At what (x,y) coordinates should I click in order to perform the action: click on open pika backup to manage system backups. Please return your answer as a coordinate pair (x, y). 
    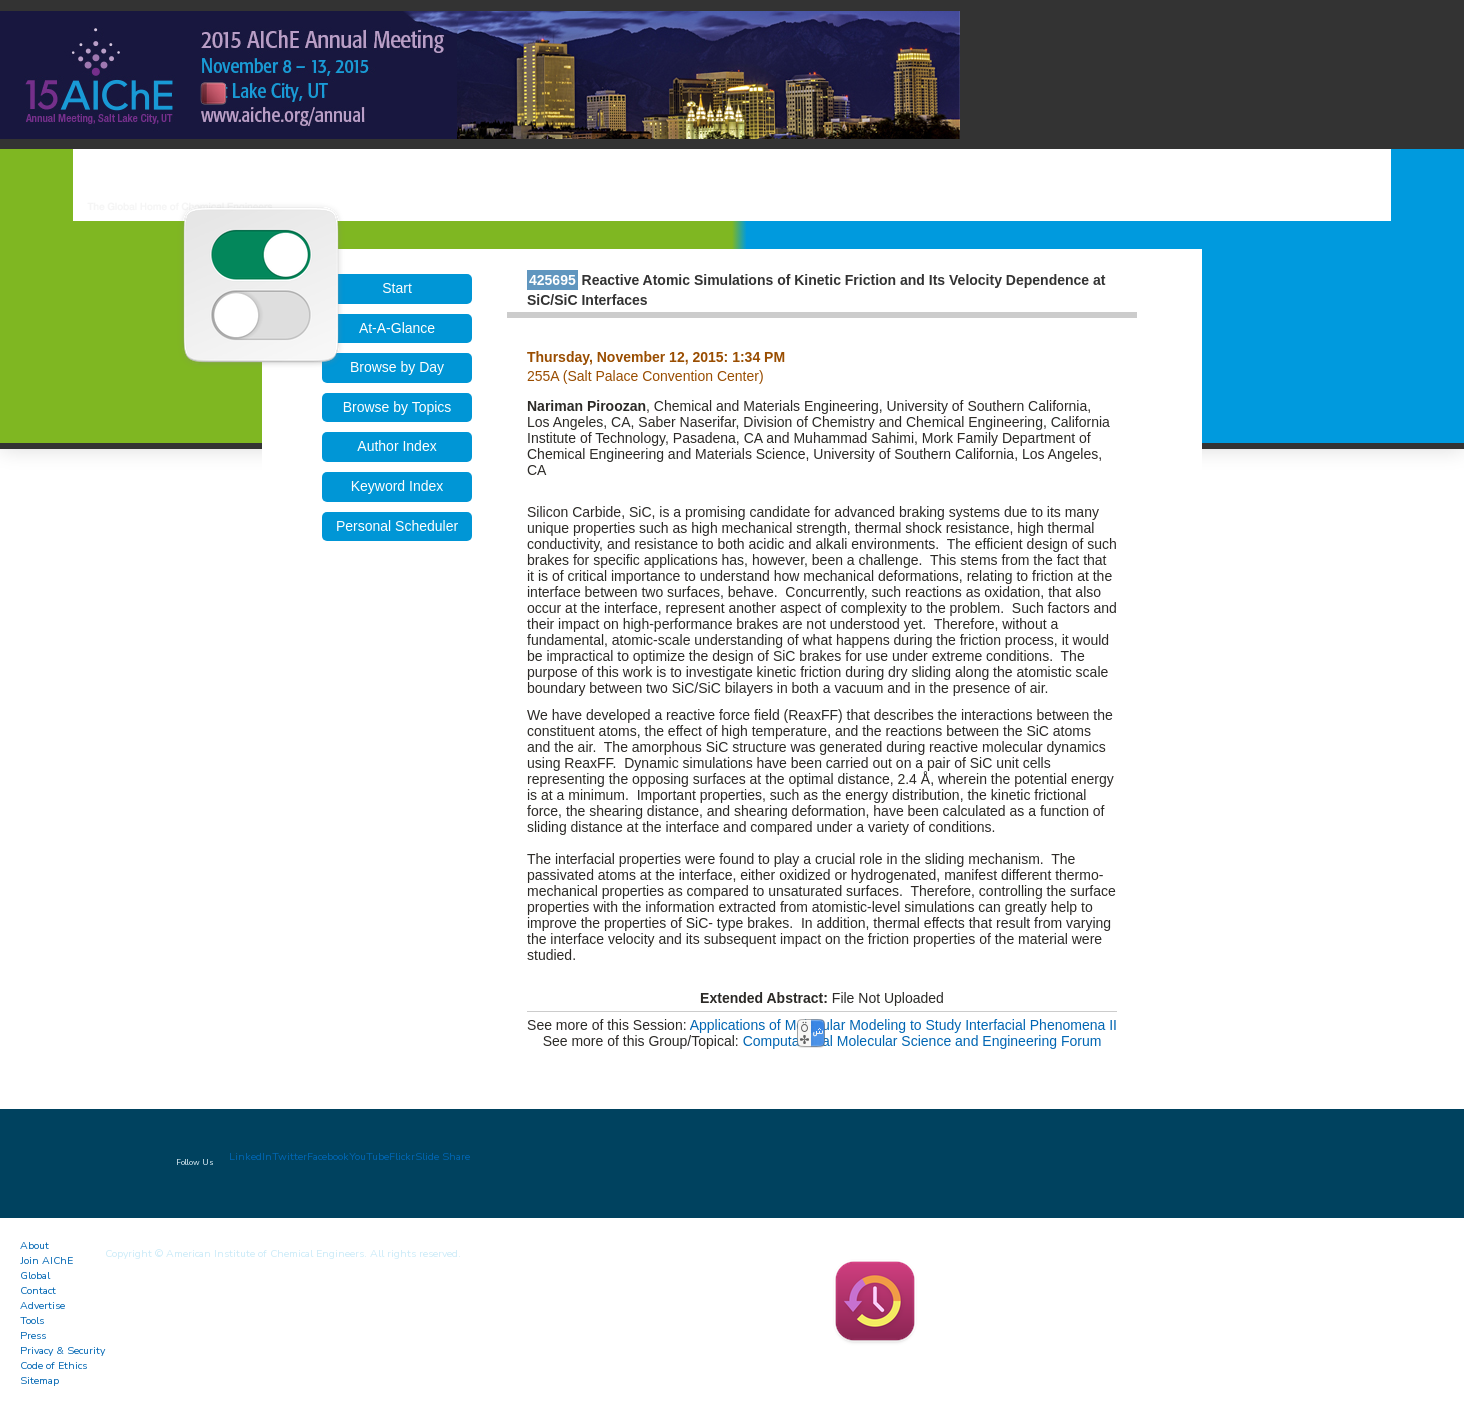
    Looking at the image, I should click on (875, 1301).